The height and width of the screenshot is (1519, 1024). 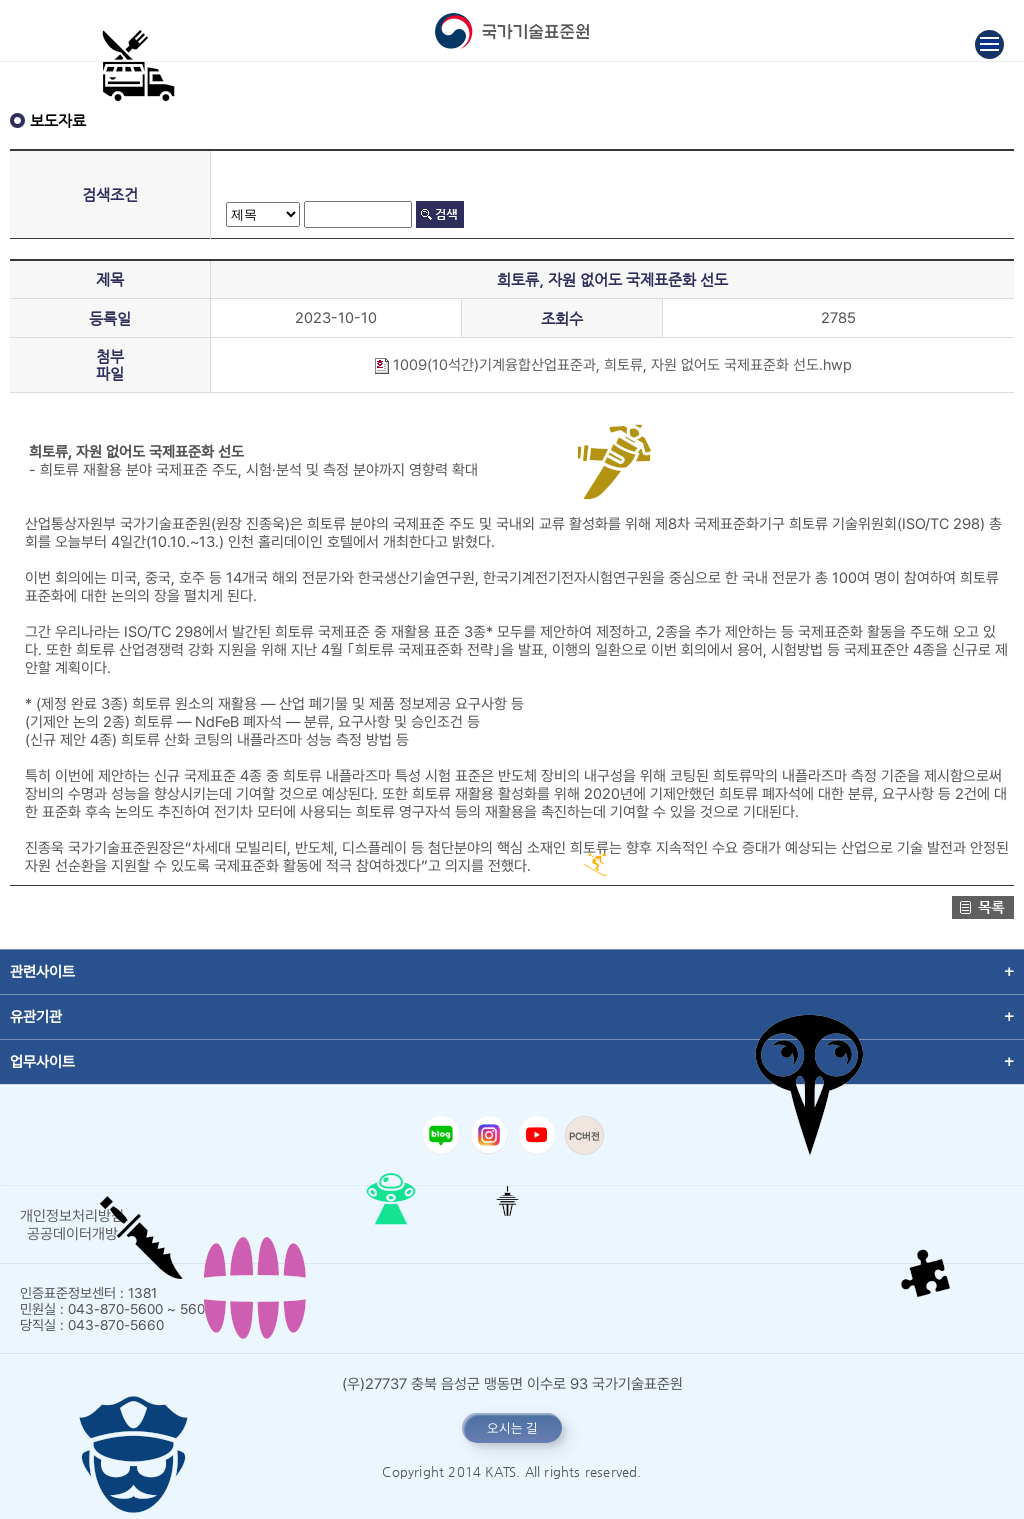 What do you see at coordinates (810, 1084) in the screenshot?
I see `select a bird mask avatar or character` at bounding box center [810, 1084].